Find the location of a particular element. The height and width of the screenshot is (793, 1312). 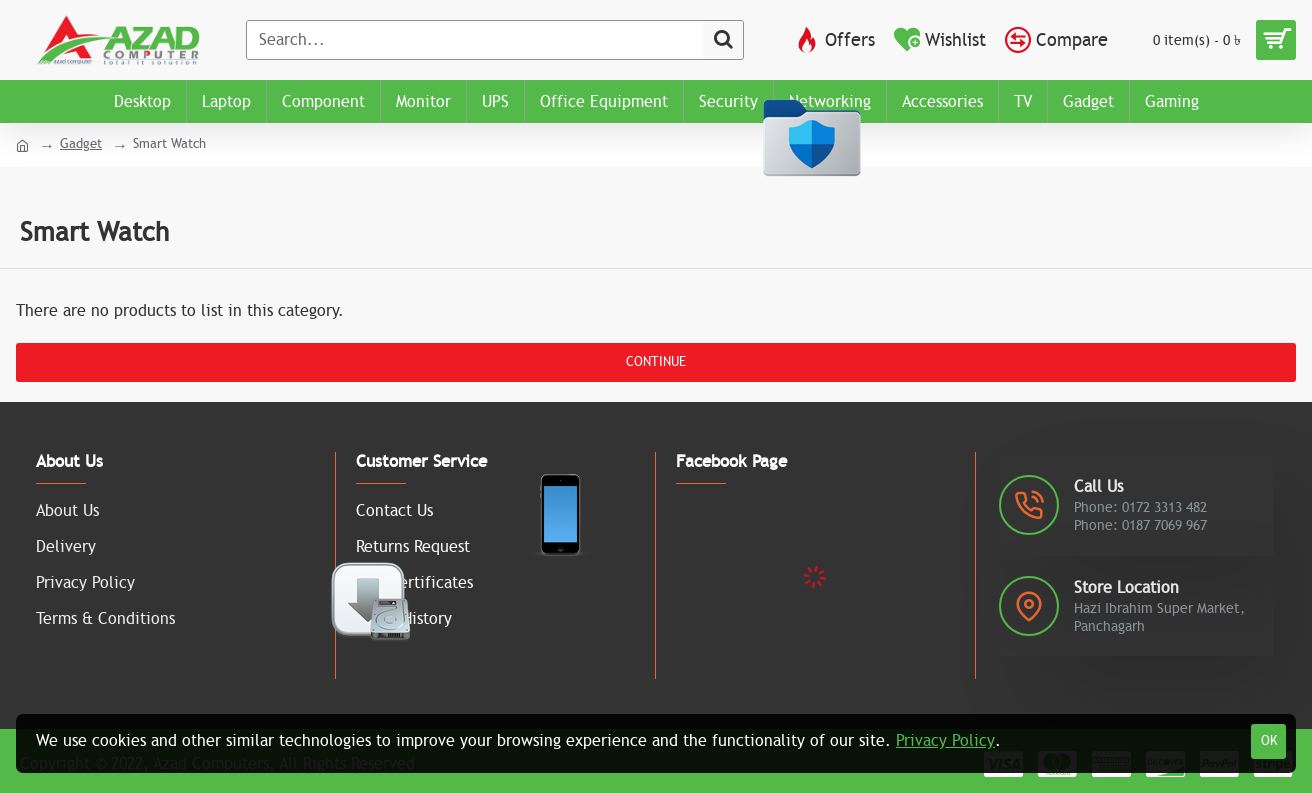

iPod Touch device connected to your computer is located at coordinates (560, 515).